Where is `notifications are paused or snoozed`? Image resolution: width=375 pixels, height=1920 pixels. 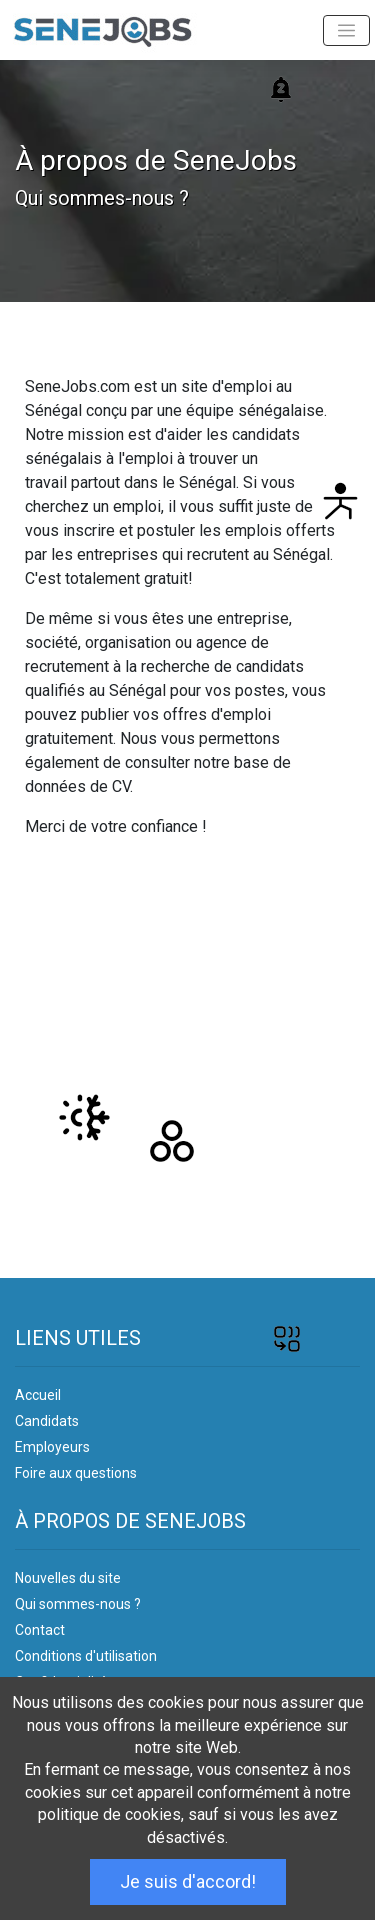
notifications are paused or snoozed is located at coordinates (281, 89).